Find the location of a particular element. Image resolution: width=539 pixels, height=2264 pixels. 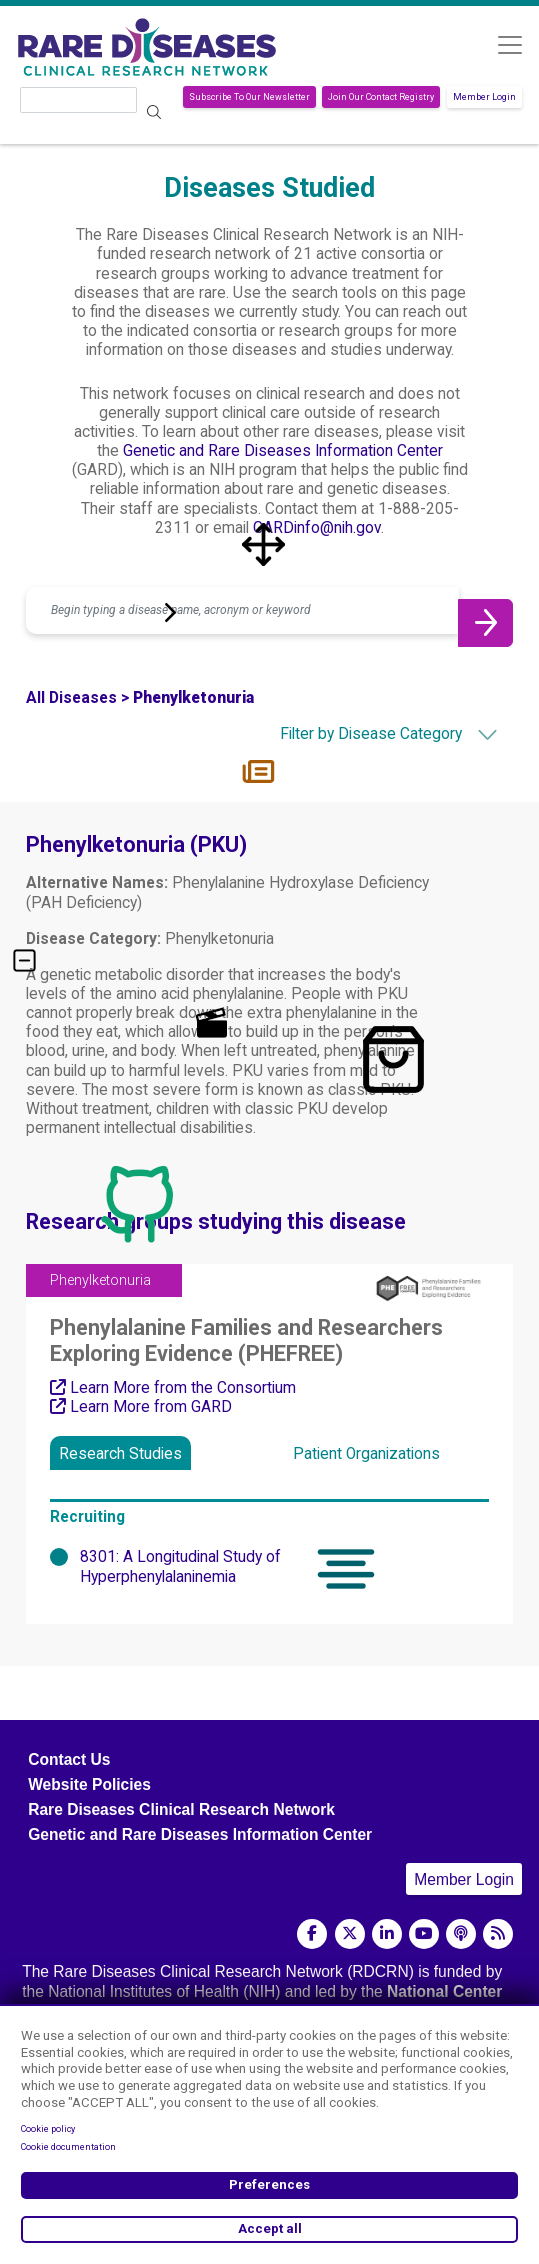

move or reposition an element is located at coordinates (263, 544).